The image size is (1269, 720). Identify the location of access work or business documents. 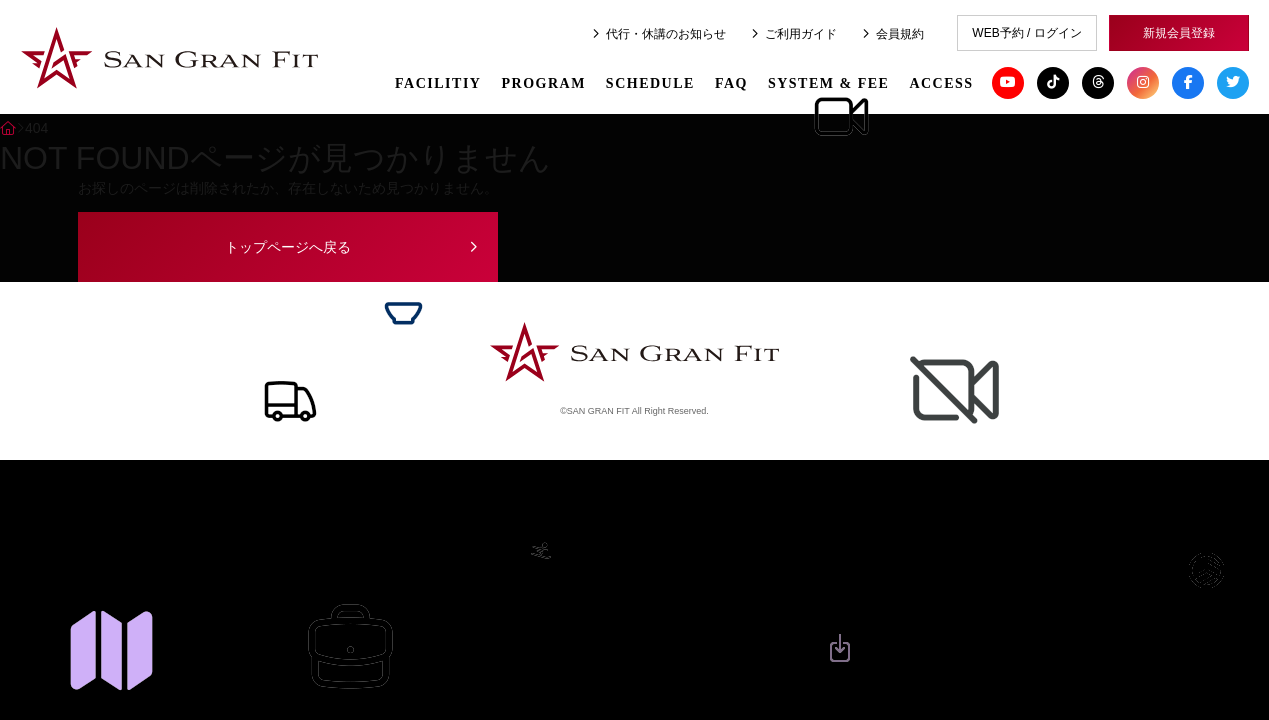
(350, 646).